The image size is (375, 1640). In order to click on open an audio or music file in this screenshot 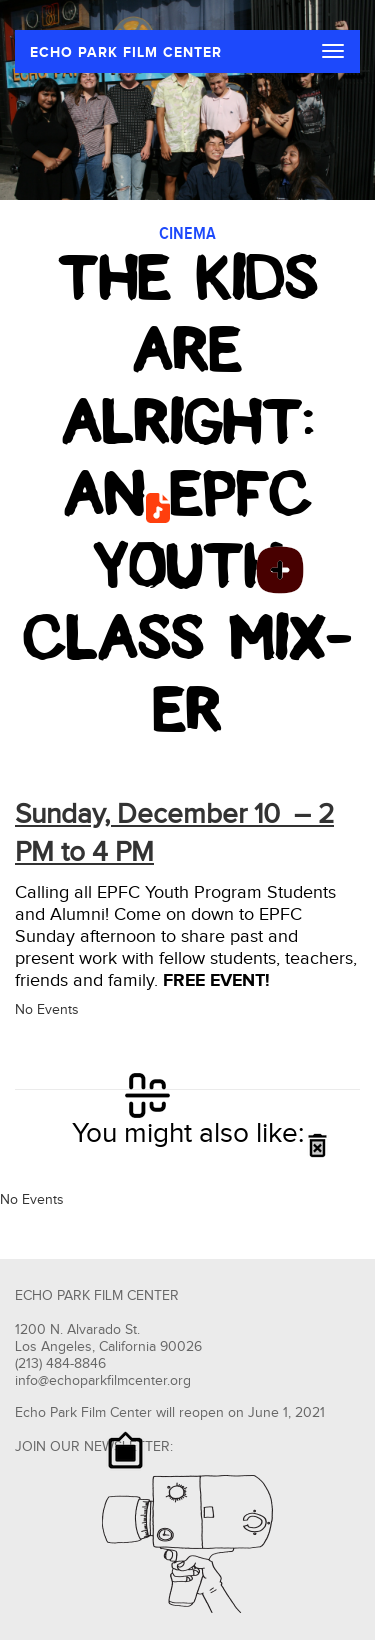, I will do `click(158, 508)`.